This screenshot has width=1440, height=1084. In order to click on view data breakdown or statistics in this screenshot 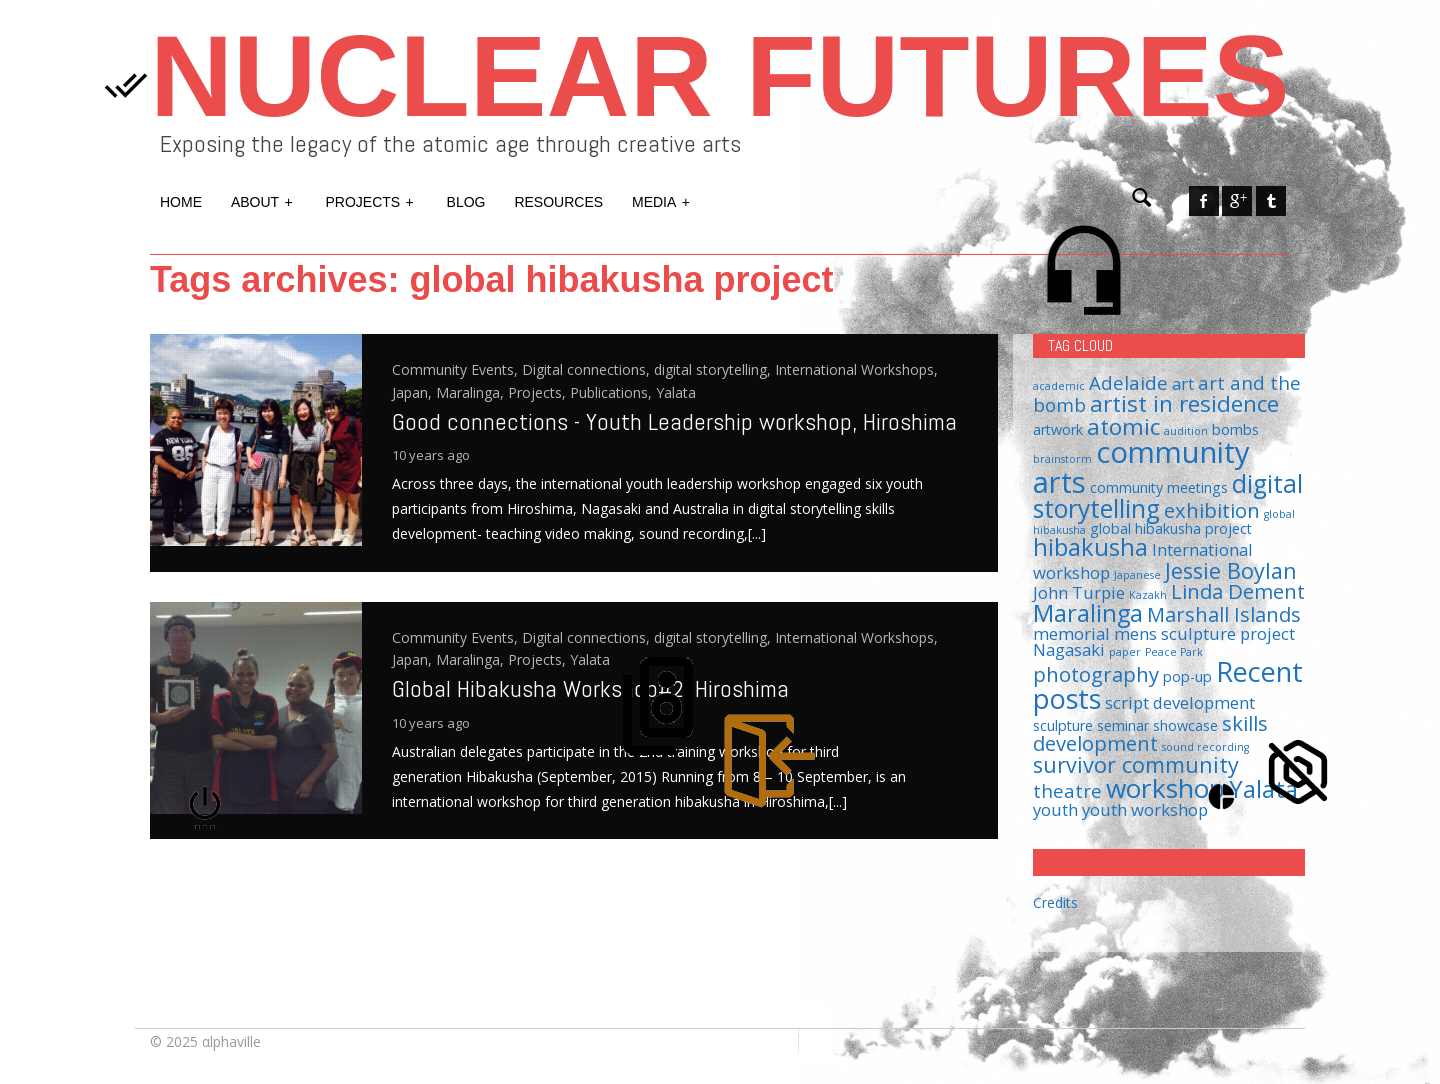, I will do `click(1221, 796)`.